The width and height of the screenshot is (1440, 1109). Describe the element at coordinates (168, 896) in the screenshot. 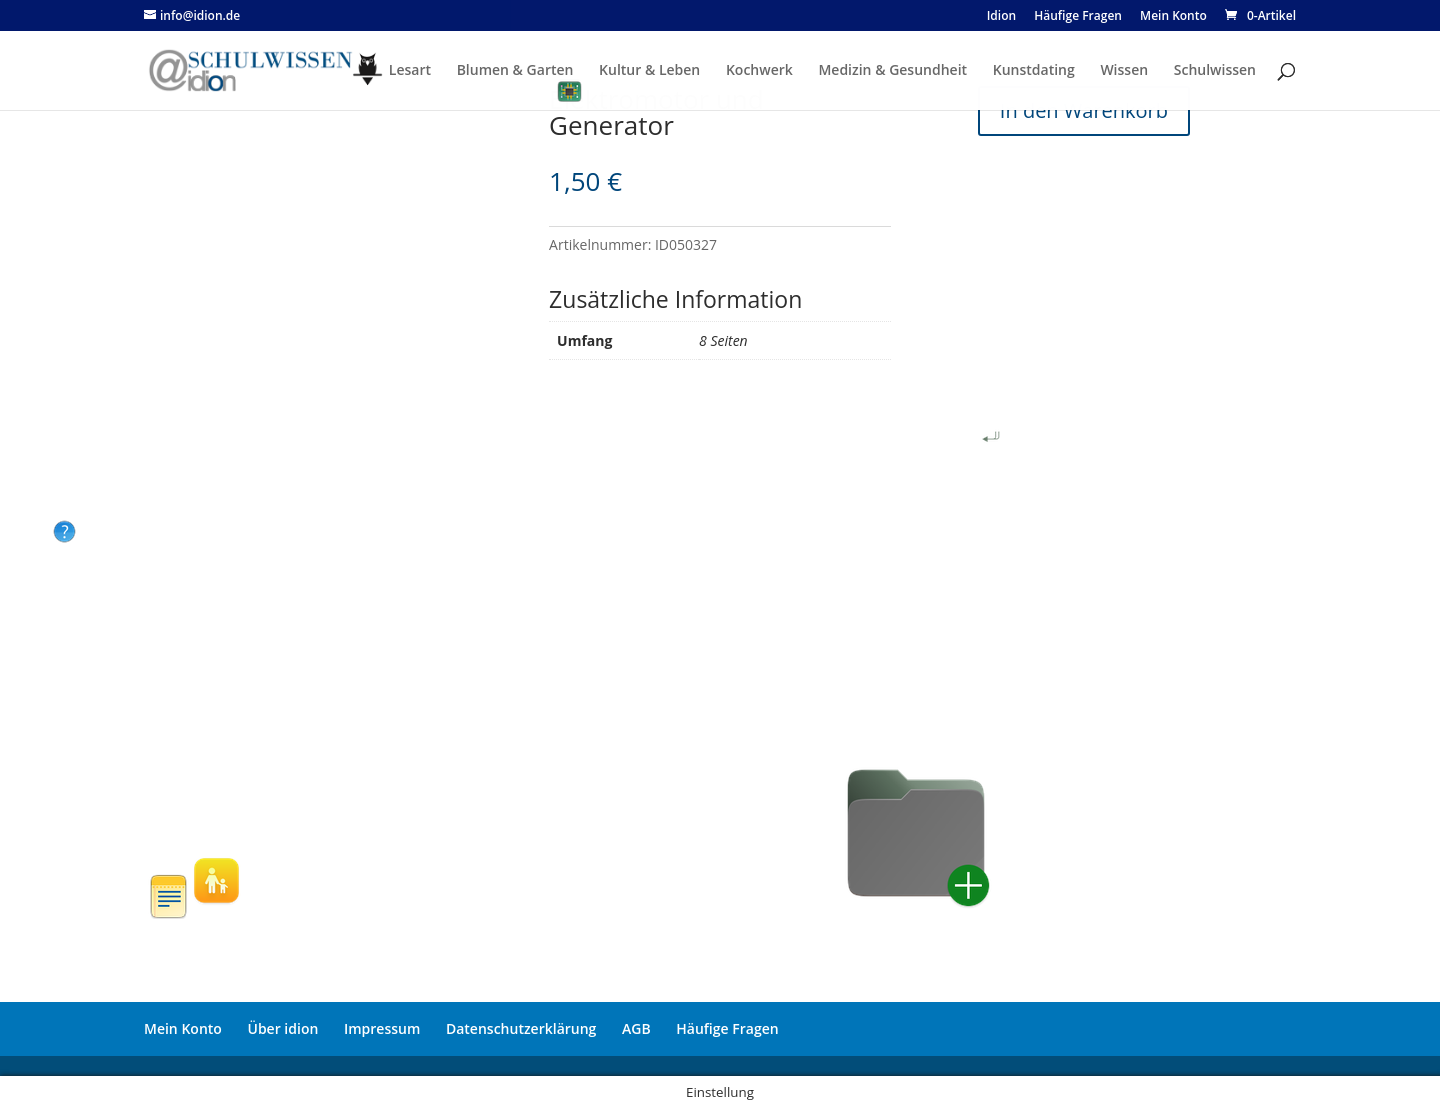

I see `open the notes application` at that location.